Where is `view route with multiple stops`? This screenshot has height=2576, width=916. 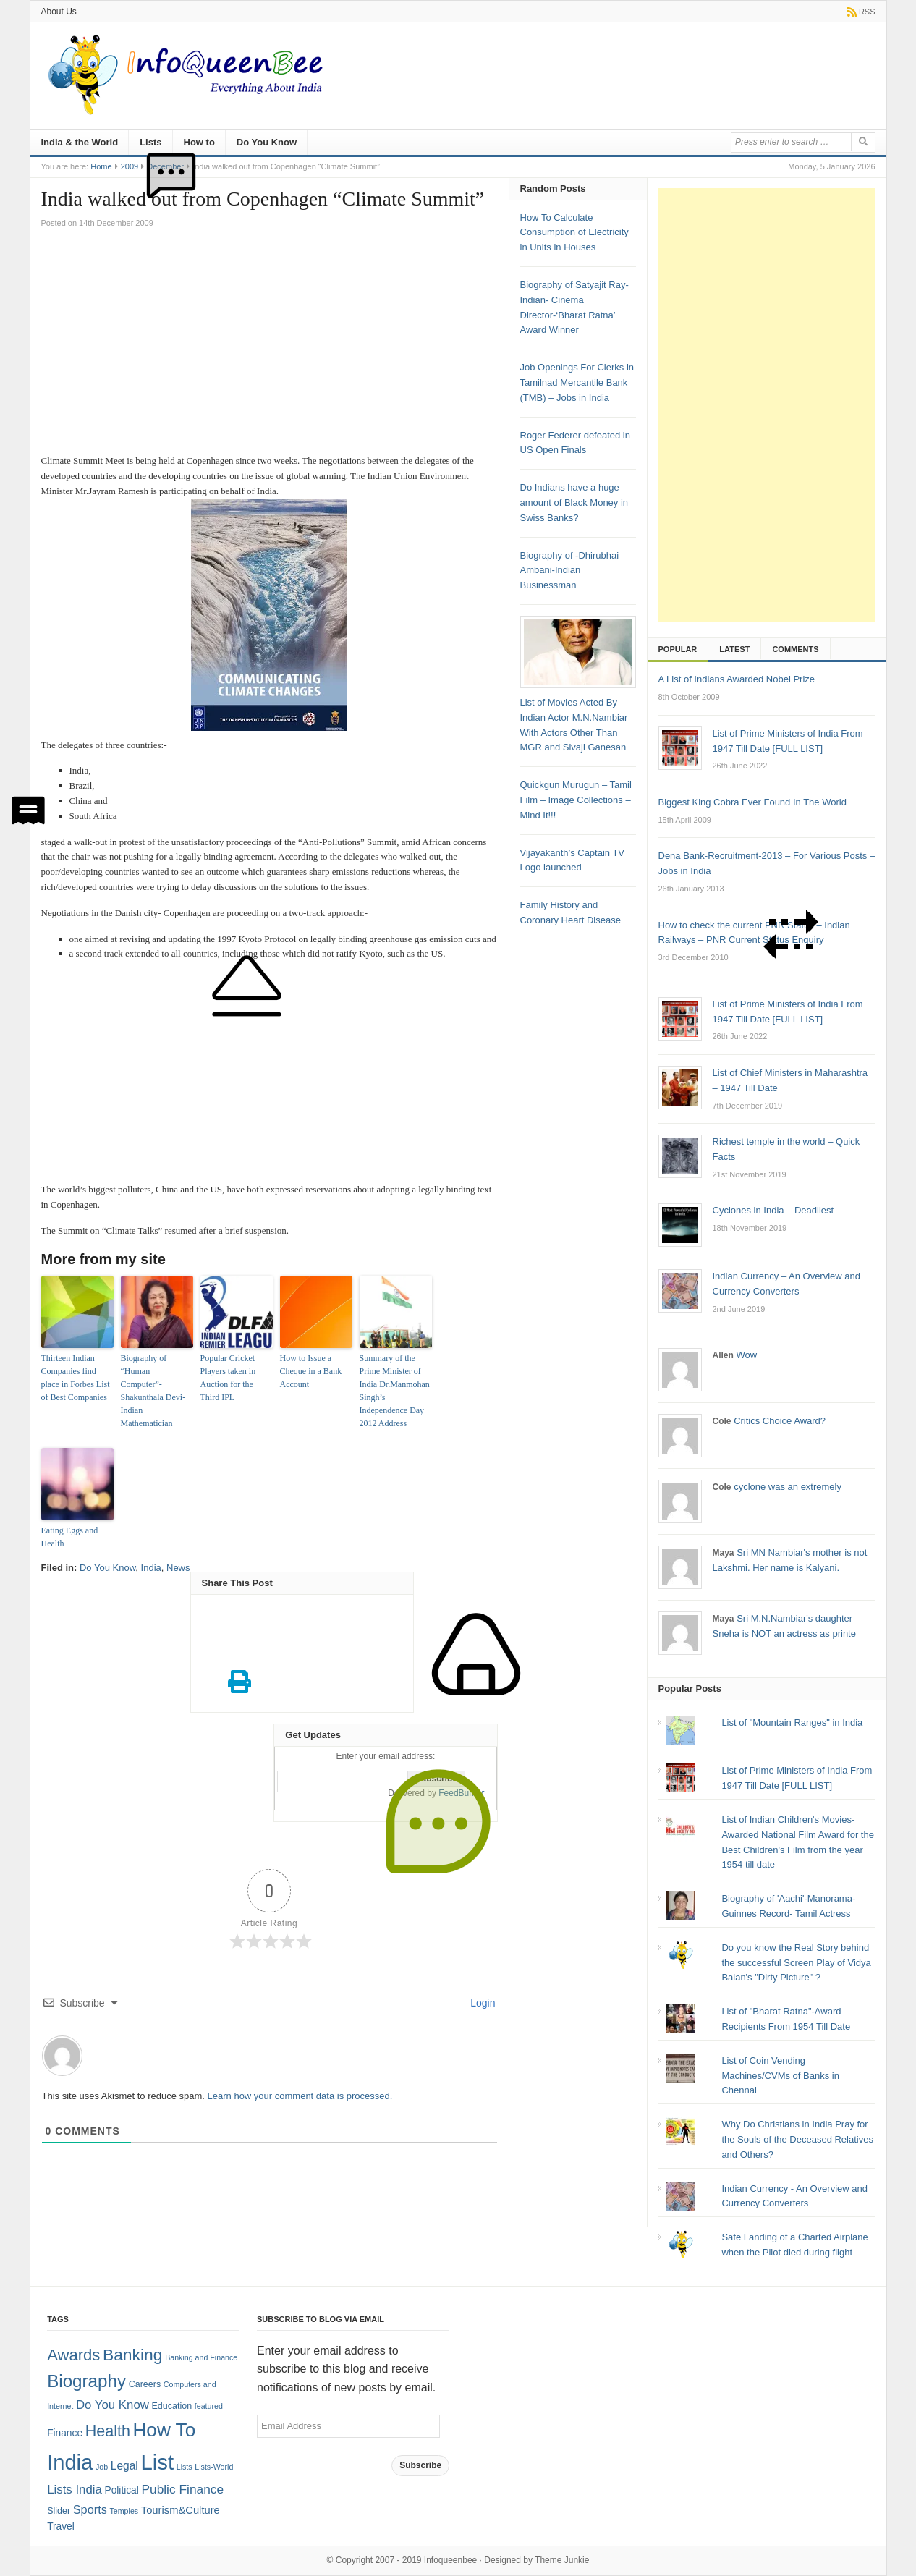 view route with multiple stops is located at coordinates (791, 934).